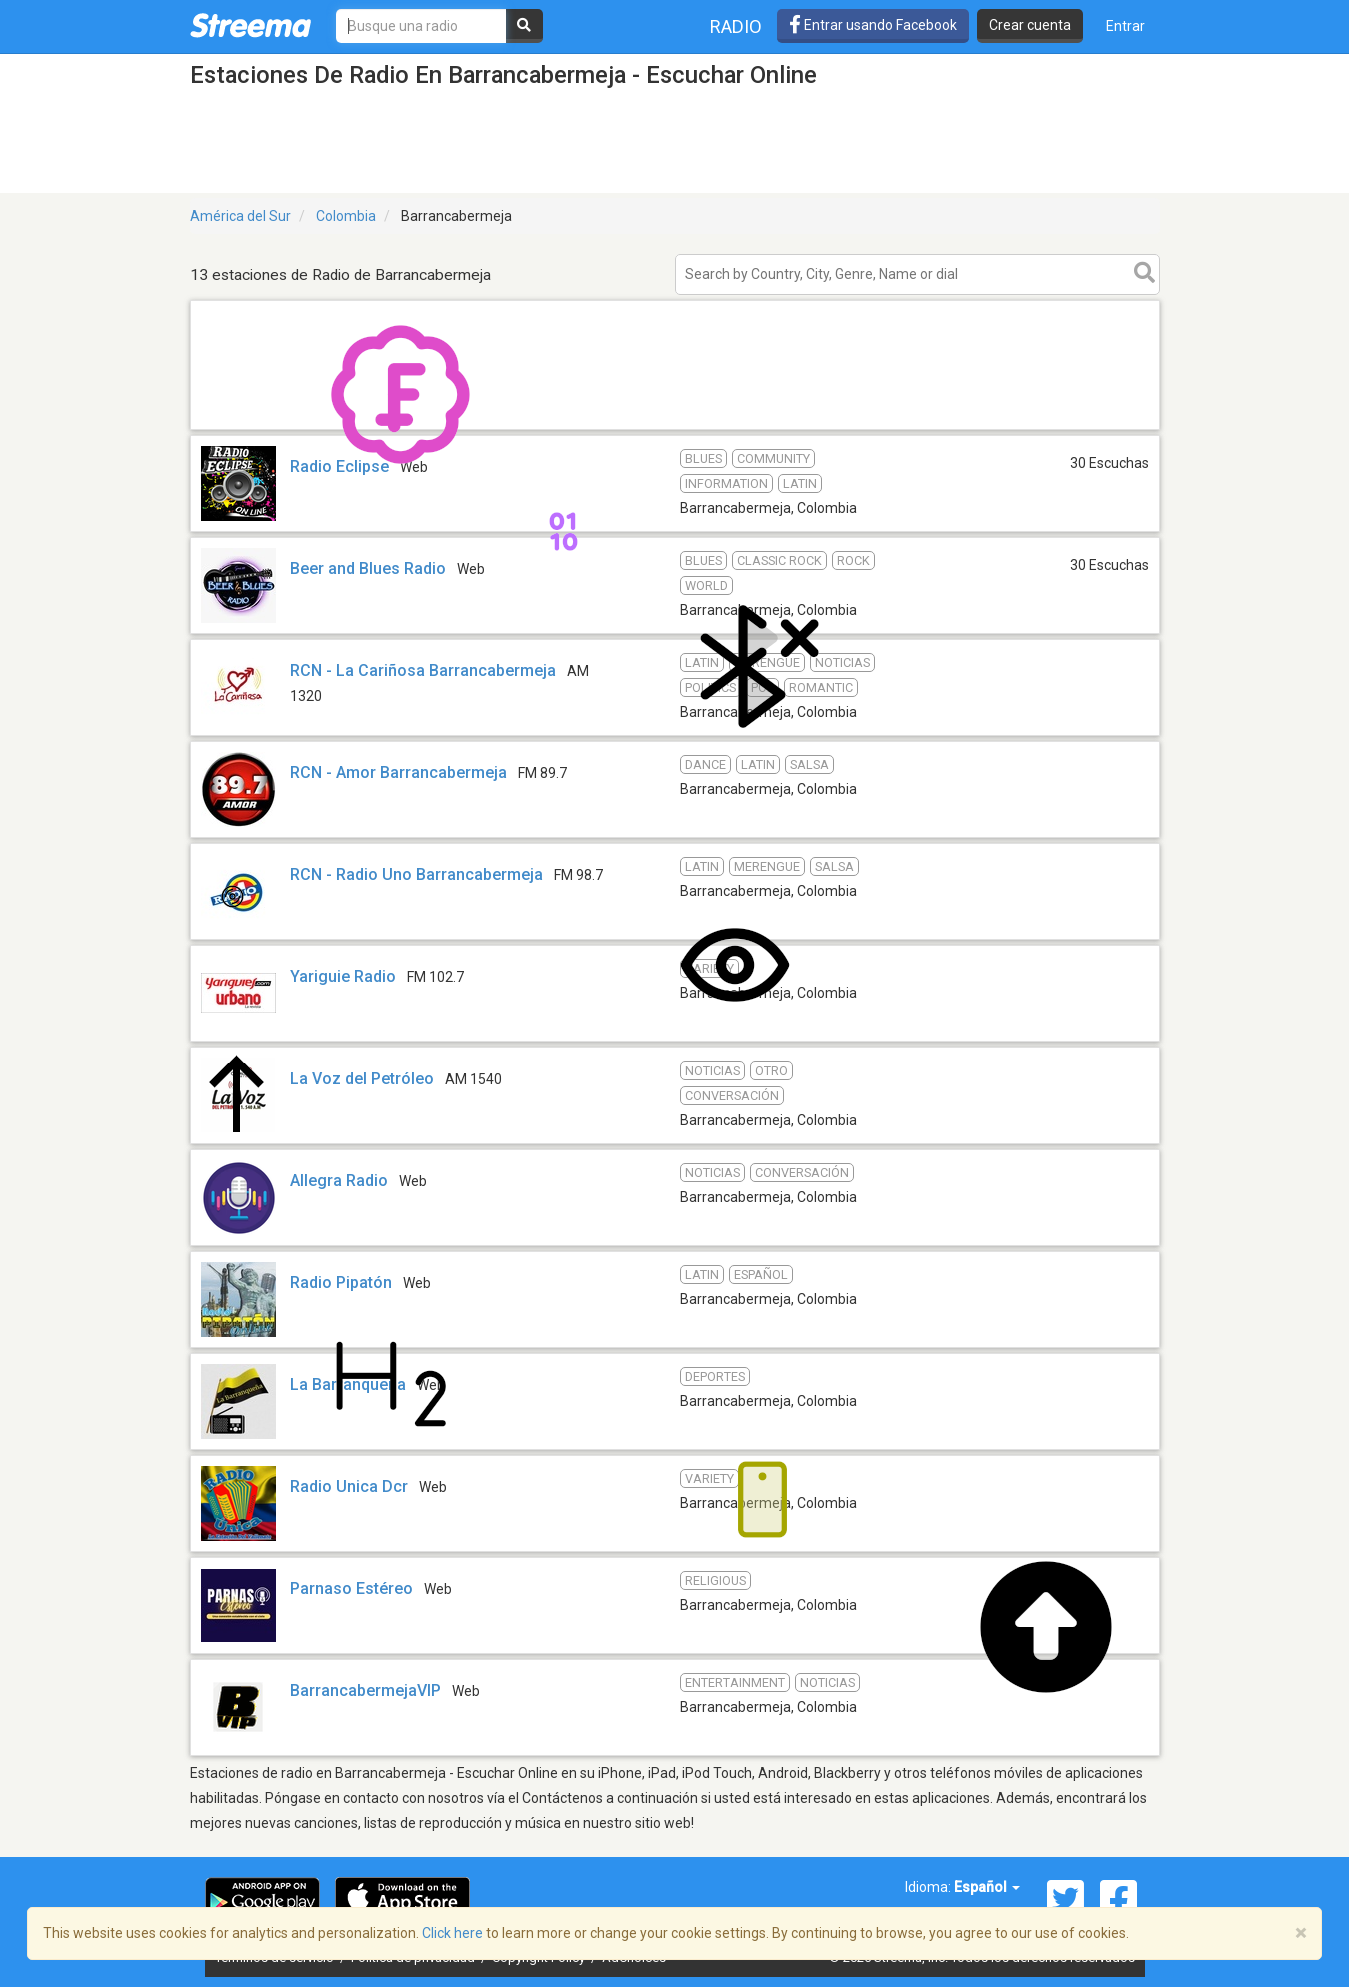 The width and height of the screenshot is (1349, 1987). Describe the element at coordinates (563, 531) in the screenshot. I see `view or edit binary data` at that location.